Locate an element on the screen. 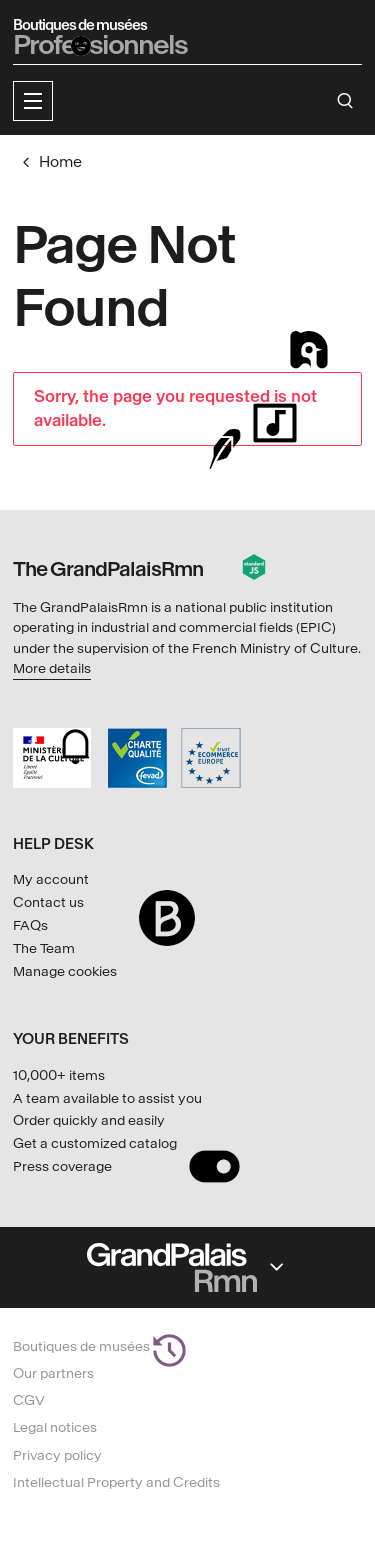 This screenshot has width=375, height=1543. view notifications is located at coordinates (75, 745).